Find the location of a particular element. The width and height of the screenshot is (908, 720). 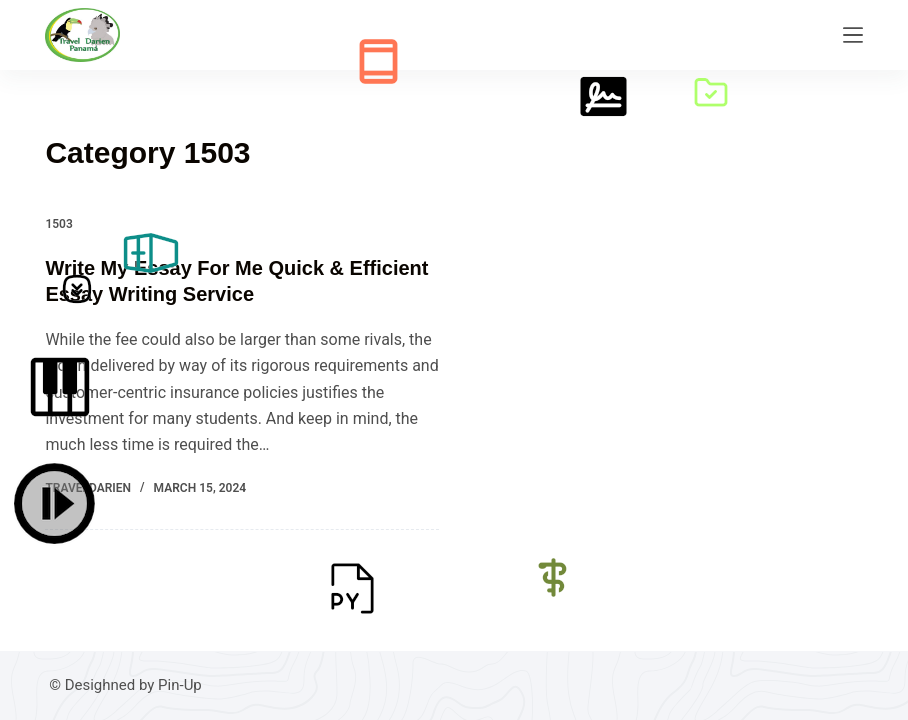

folder successfully verified or validated is located at coordinates (711, 93).